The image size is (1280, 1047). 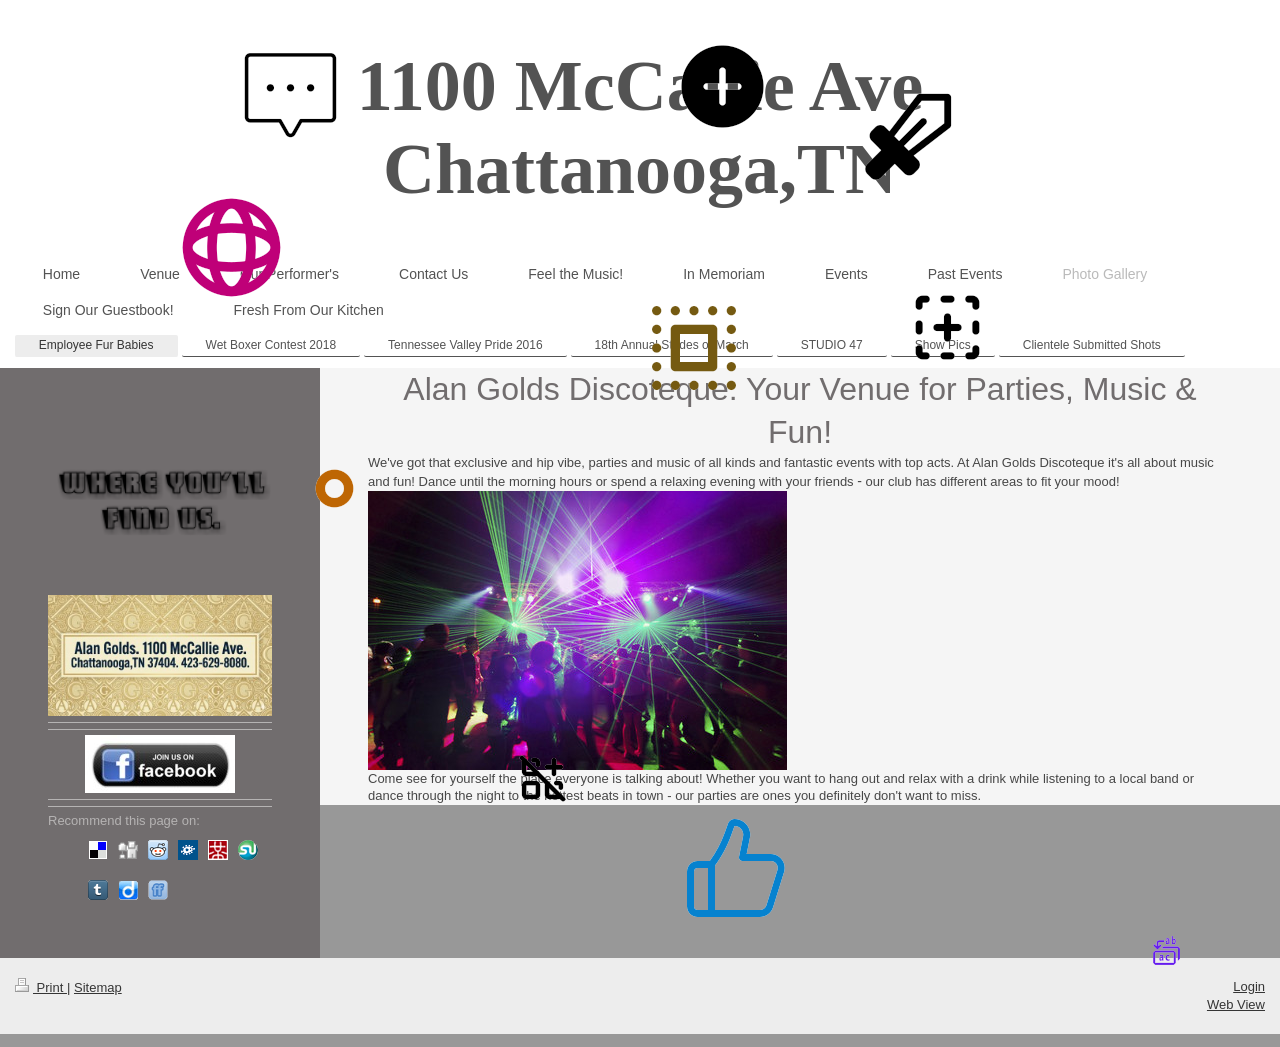 I want to click on open chat or messaging, so click(x=290, y=91).